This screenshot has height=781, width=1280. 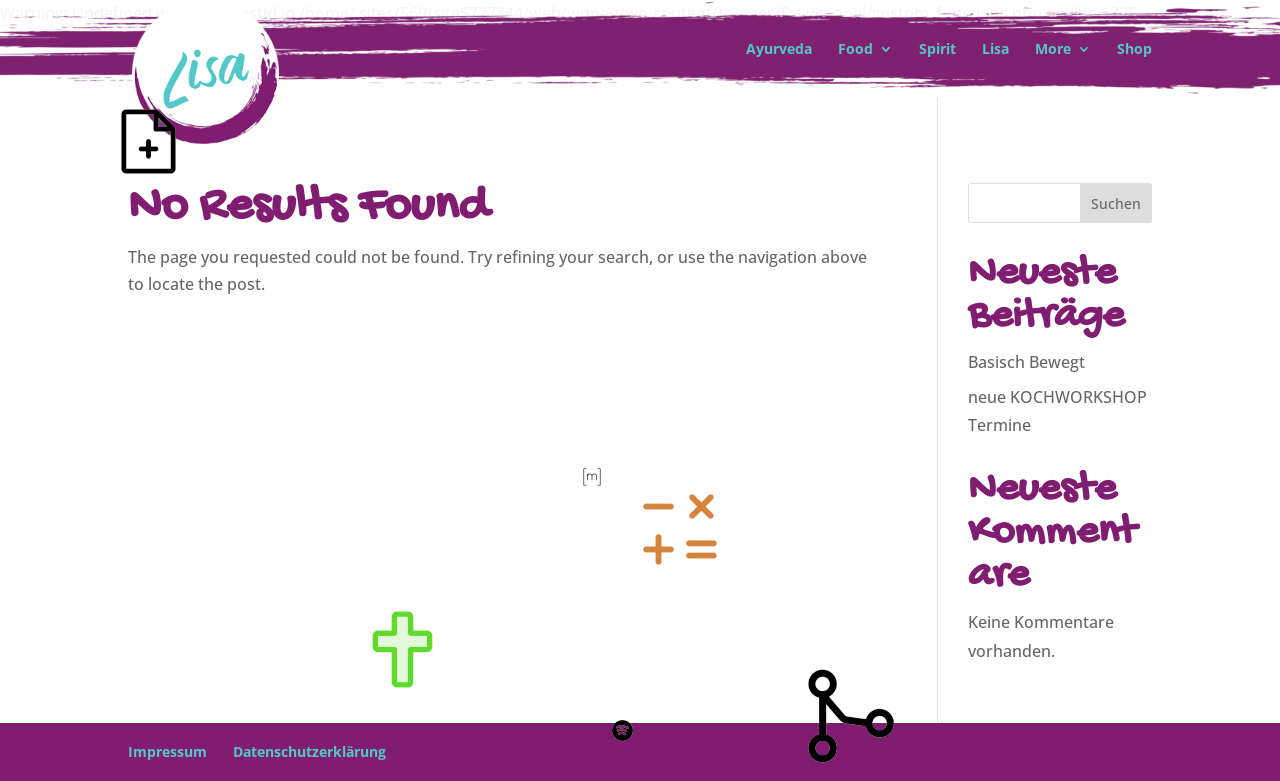 What do you see at coordinates (622, 730) in the screenshot?
I see `open Spotify app` at bounding box center [622, 730].